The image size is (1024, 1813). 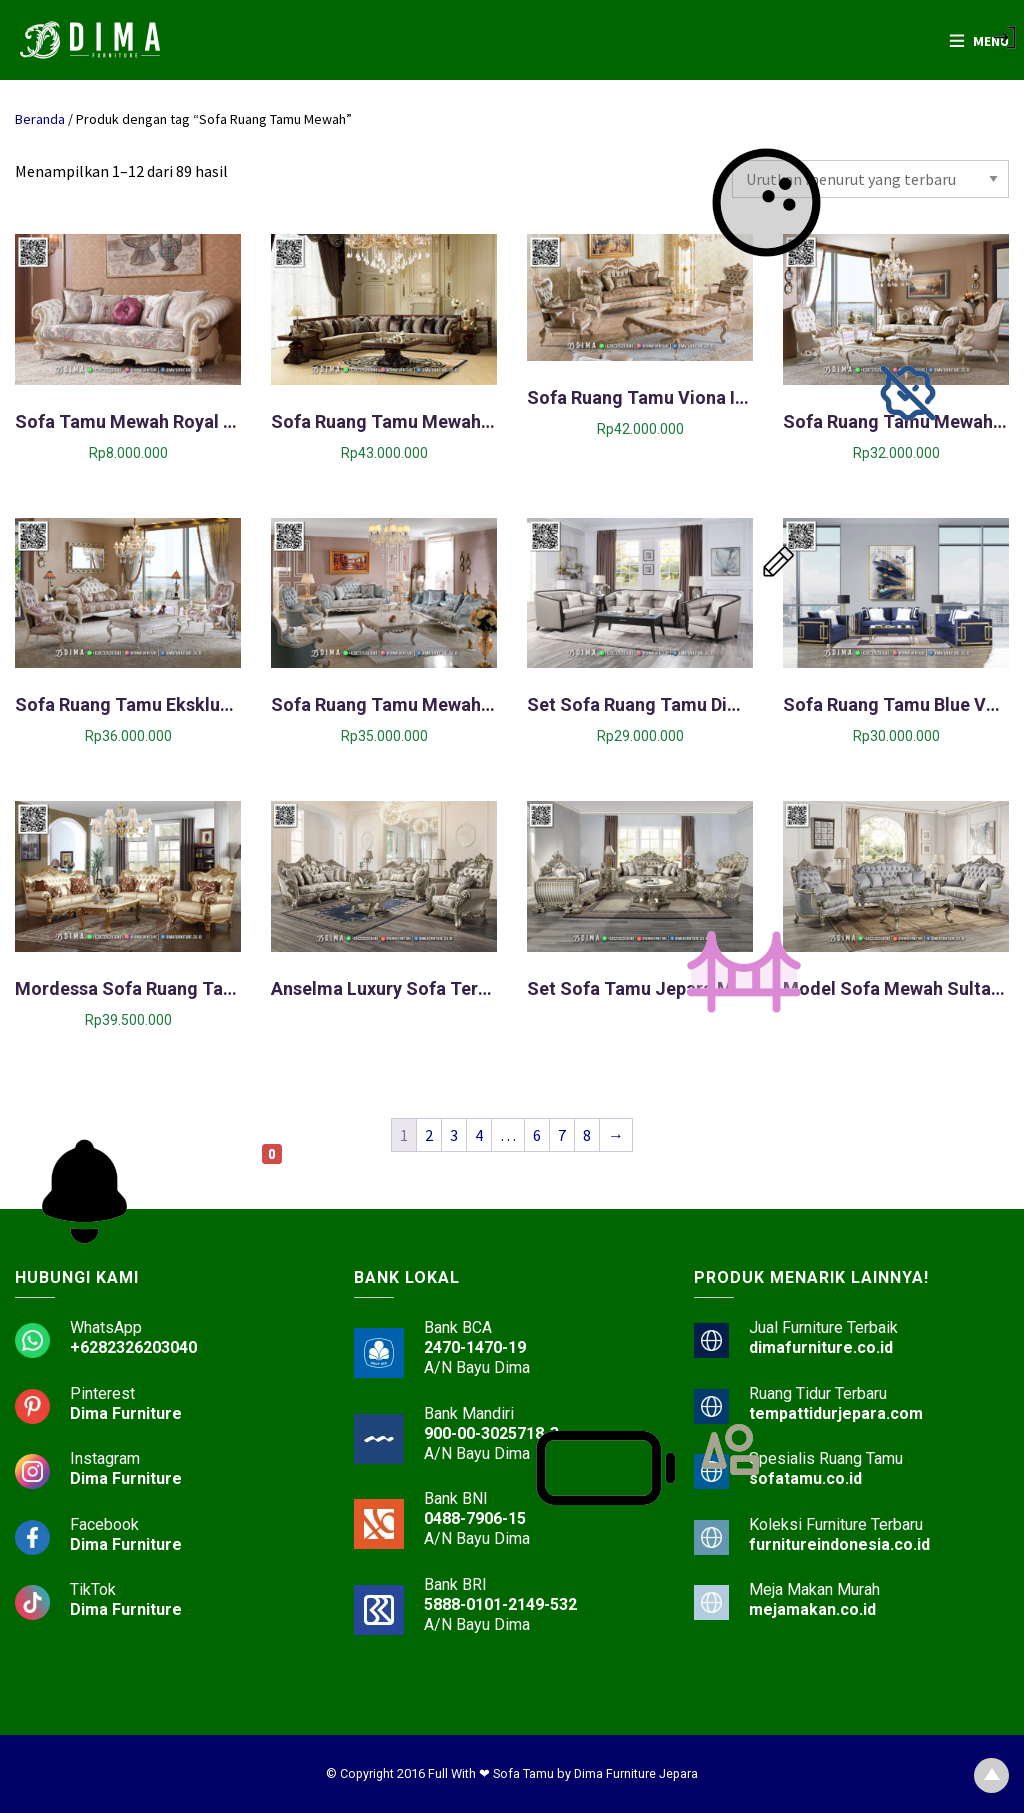 I want to click on view notifications, so click(x=84, y=1191).